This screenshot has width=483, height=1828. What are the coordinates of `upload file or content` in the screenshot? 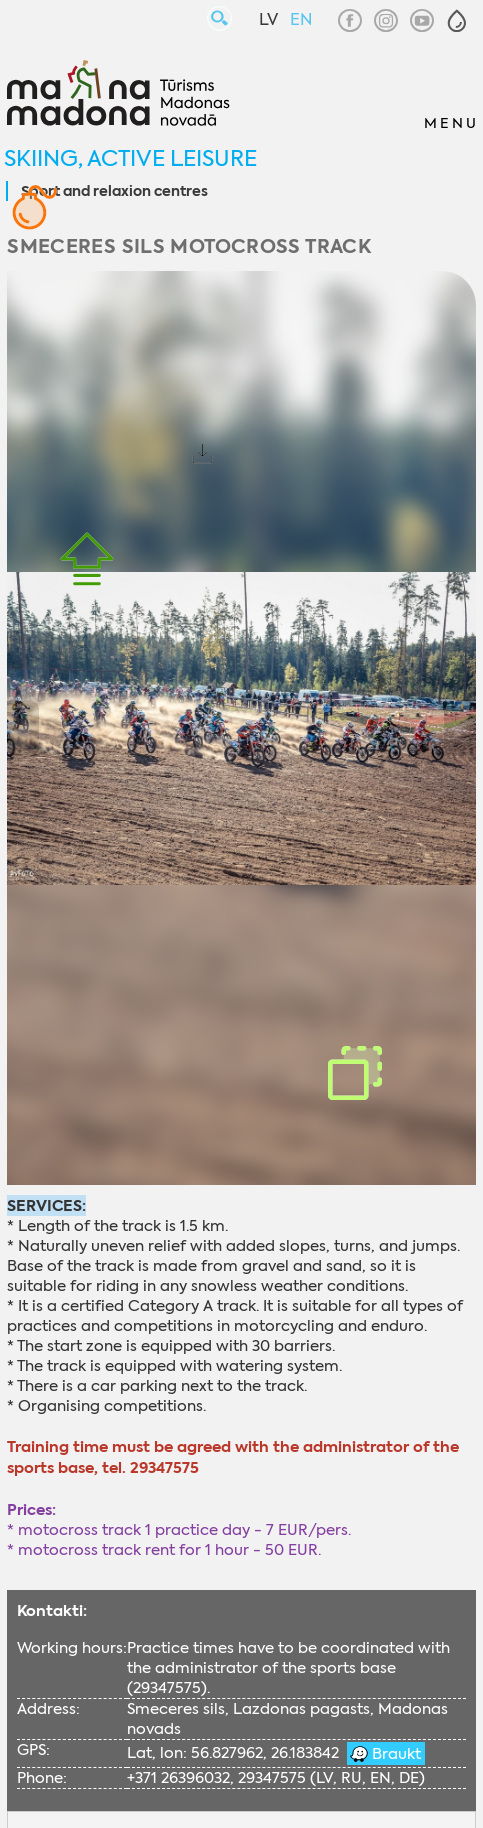 It's located at (87, 561).